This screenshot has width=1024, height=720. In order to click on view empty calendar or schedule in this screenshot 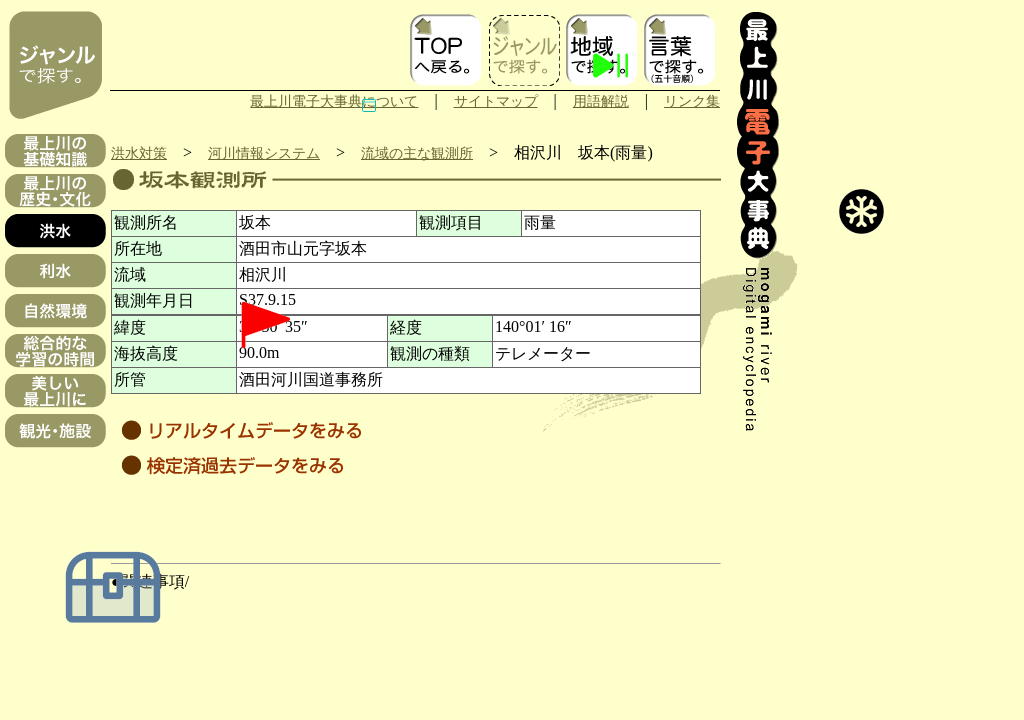, I will do `click(369, 105)`.